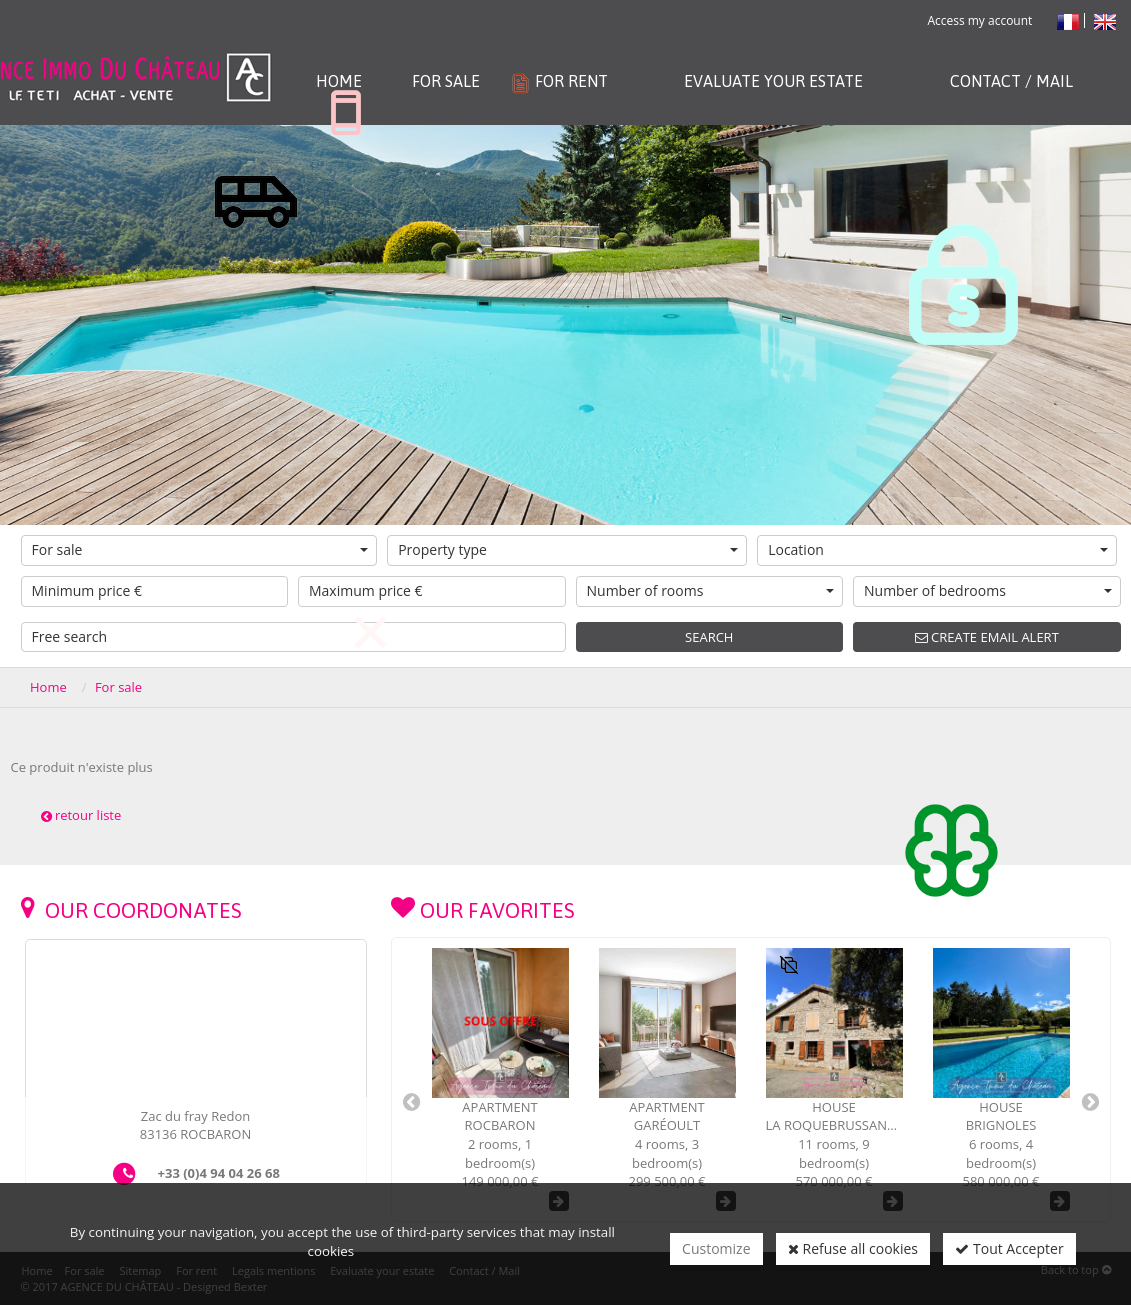  Describe the element at coordinates (963, 284) in the screenshot. I see `access Samsung Pass password manager` at that location.